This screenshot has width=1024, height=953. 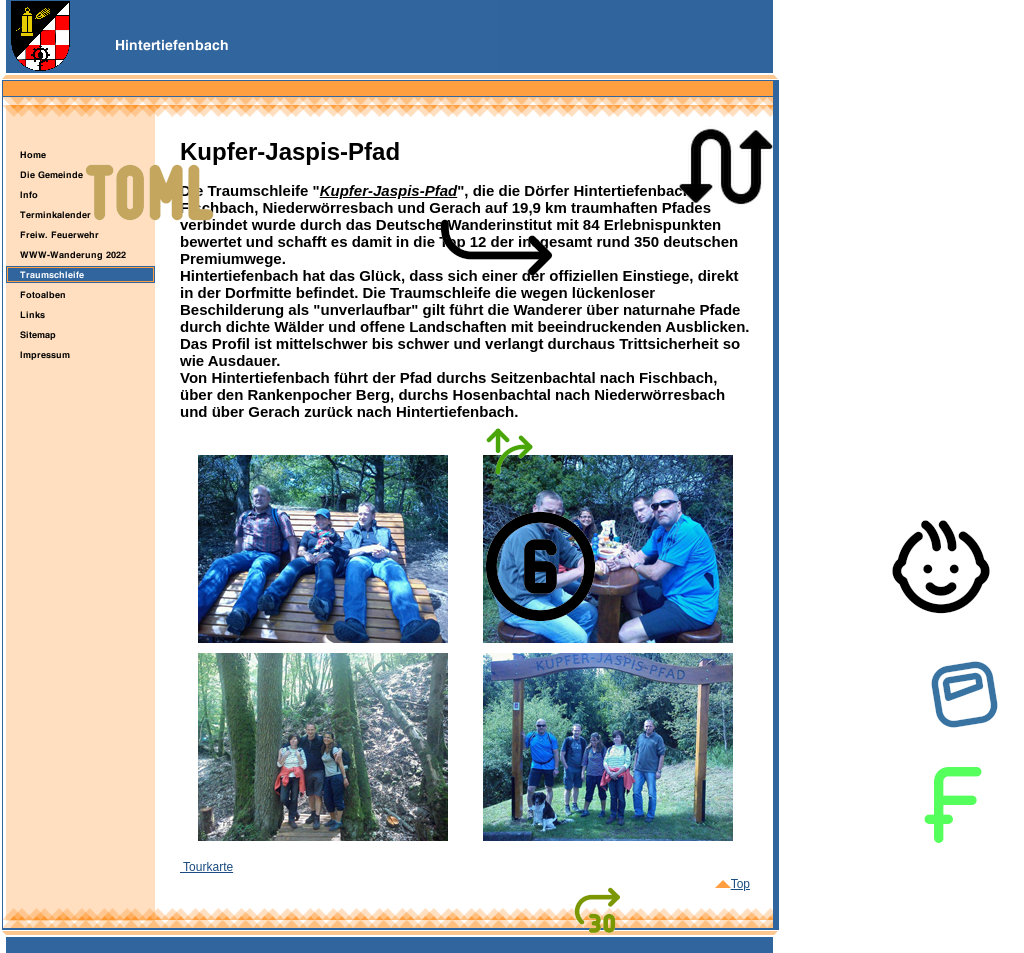 I want to click on indicates step 6 in a multi-step process, so click(x=540, y=566).